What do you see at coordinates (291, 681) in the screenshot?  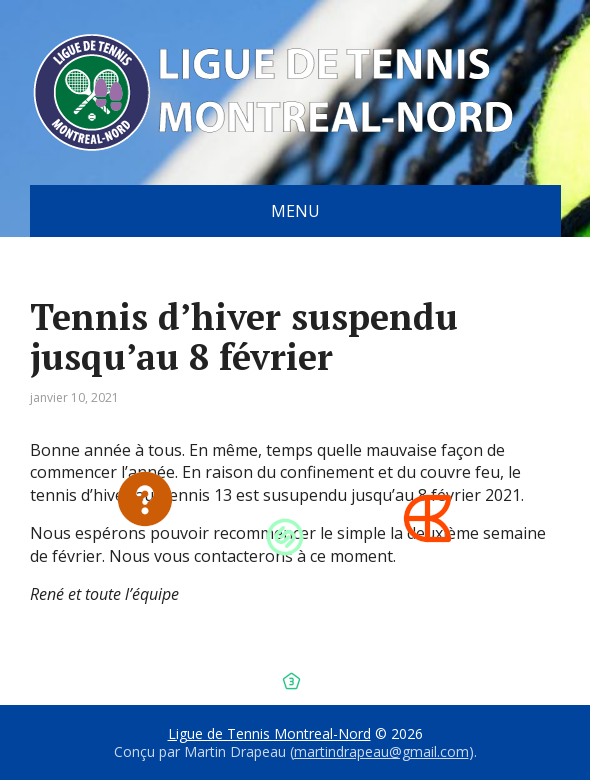 I see `step 3 in a multi-step process` at bounding box center [291, 681].